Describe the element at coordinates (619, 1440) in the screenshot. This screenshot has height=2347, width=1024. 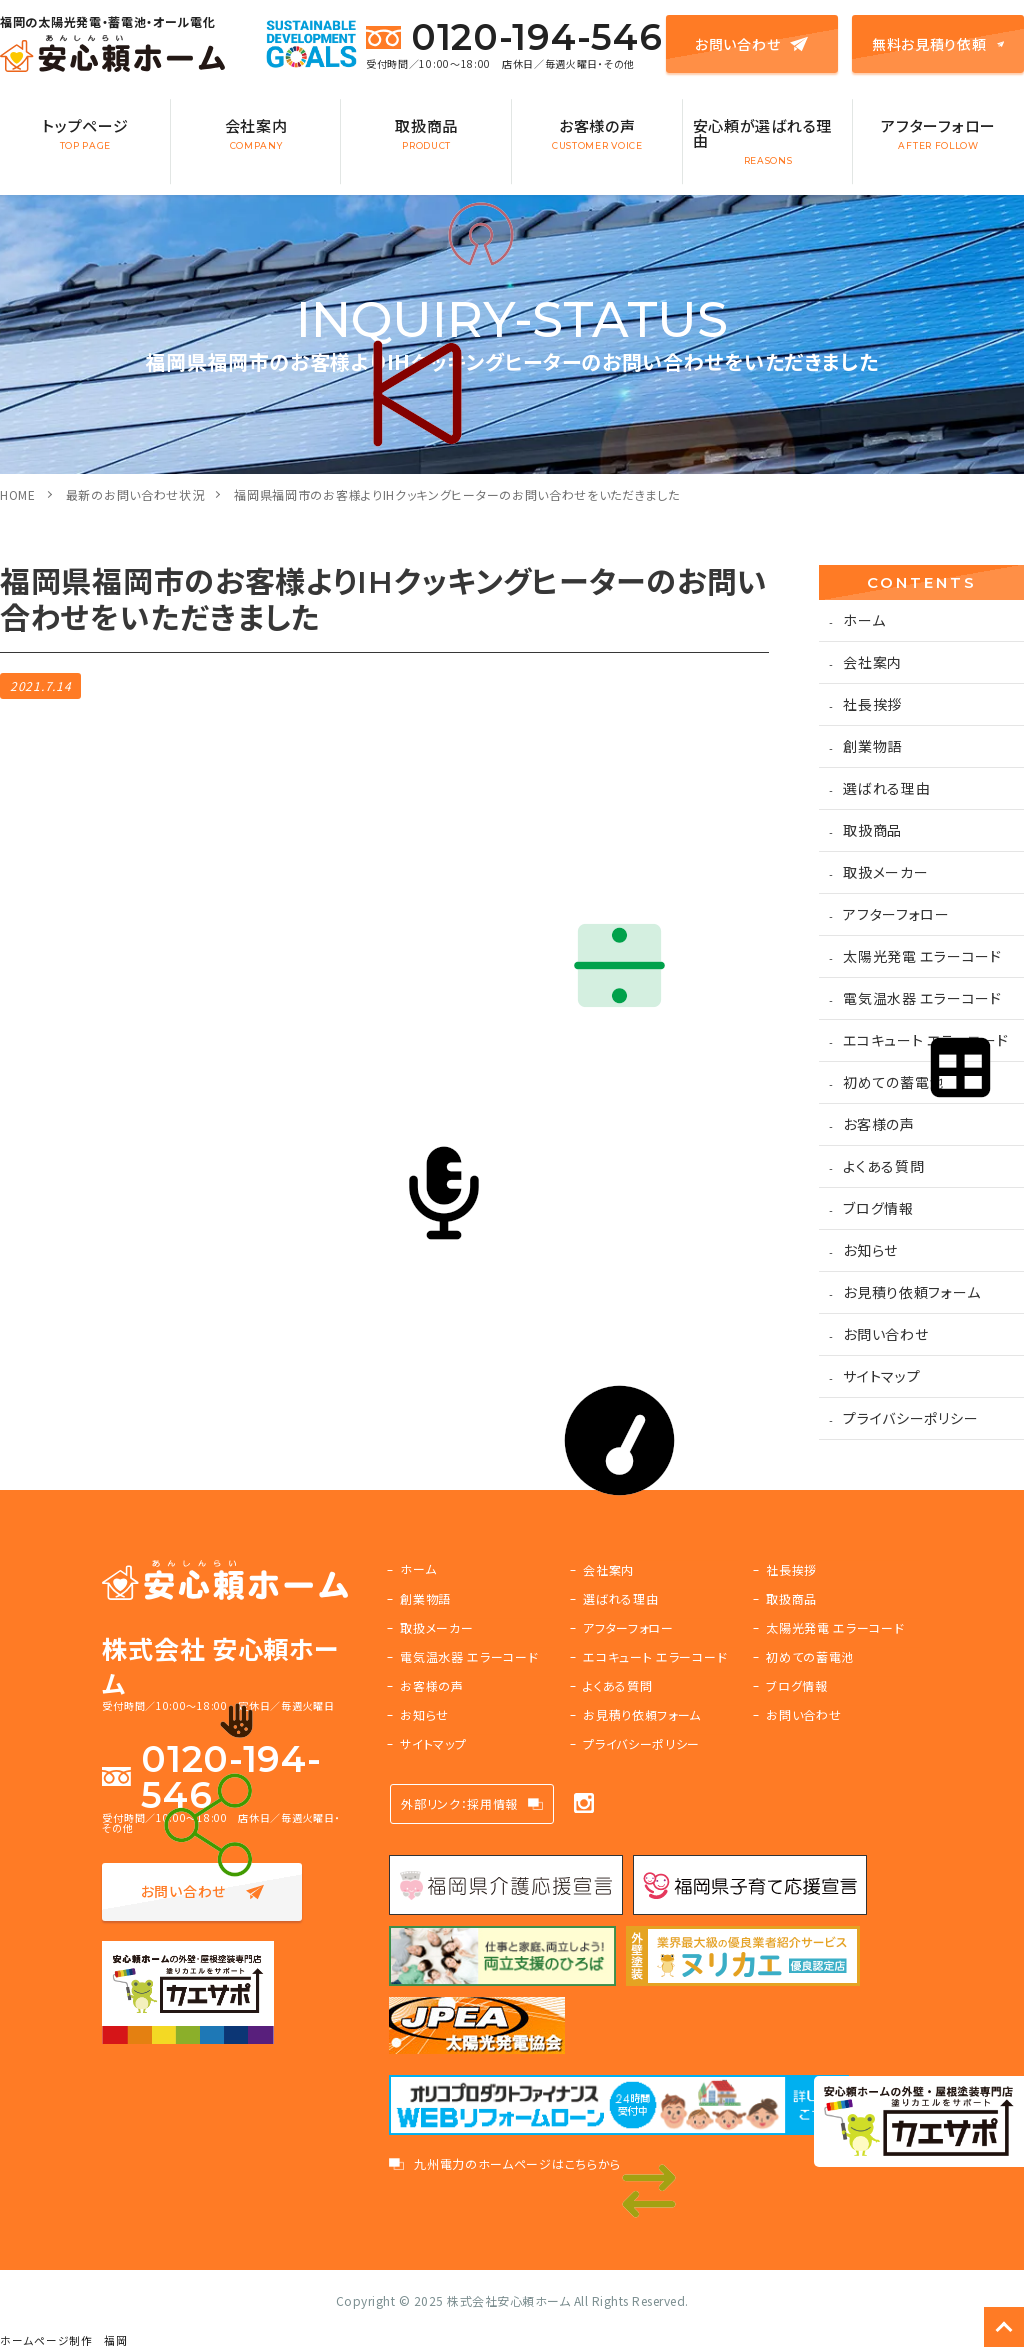
I see `indicates high performance or speed level` at that location.